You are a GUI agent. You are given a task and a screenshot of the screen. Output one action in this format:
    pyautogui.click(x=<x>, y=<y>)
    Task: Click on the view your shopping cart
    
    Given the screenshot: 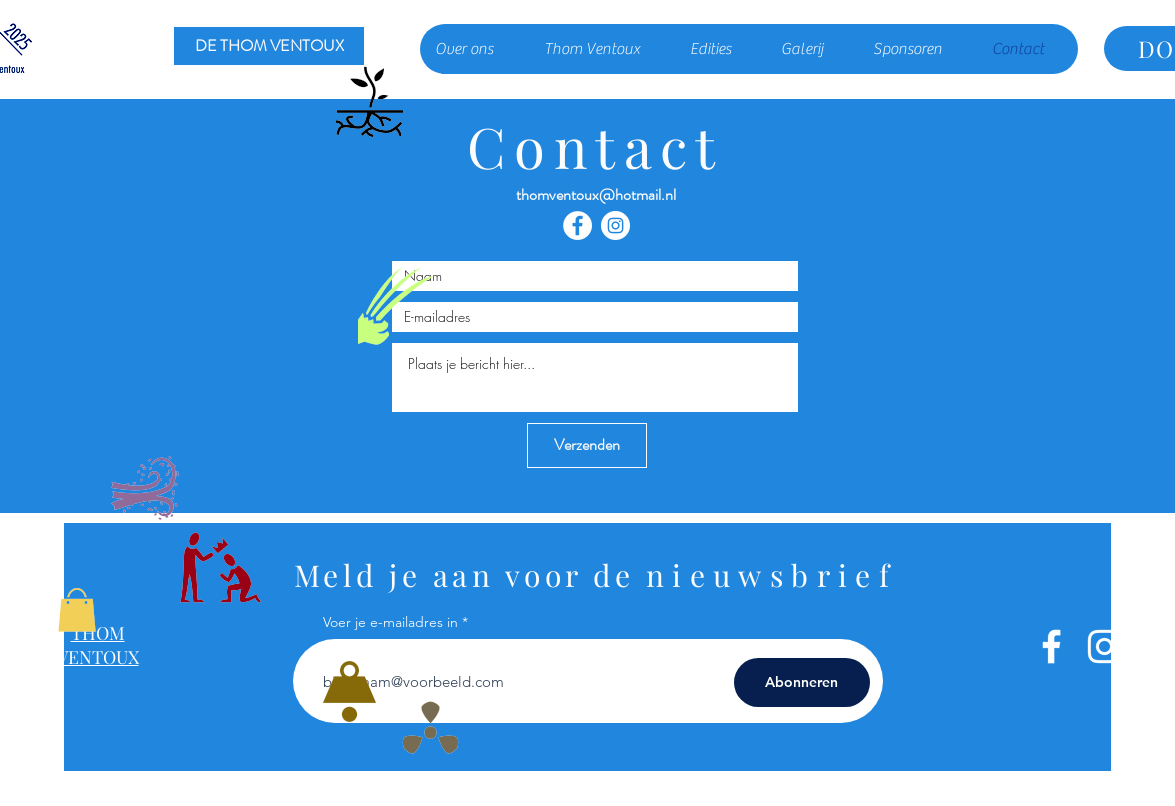 What is the action you would take?
    pyautogui.click(x=77, y=610)
    